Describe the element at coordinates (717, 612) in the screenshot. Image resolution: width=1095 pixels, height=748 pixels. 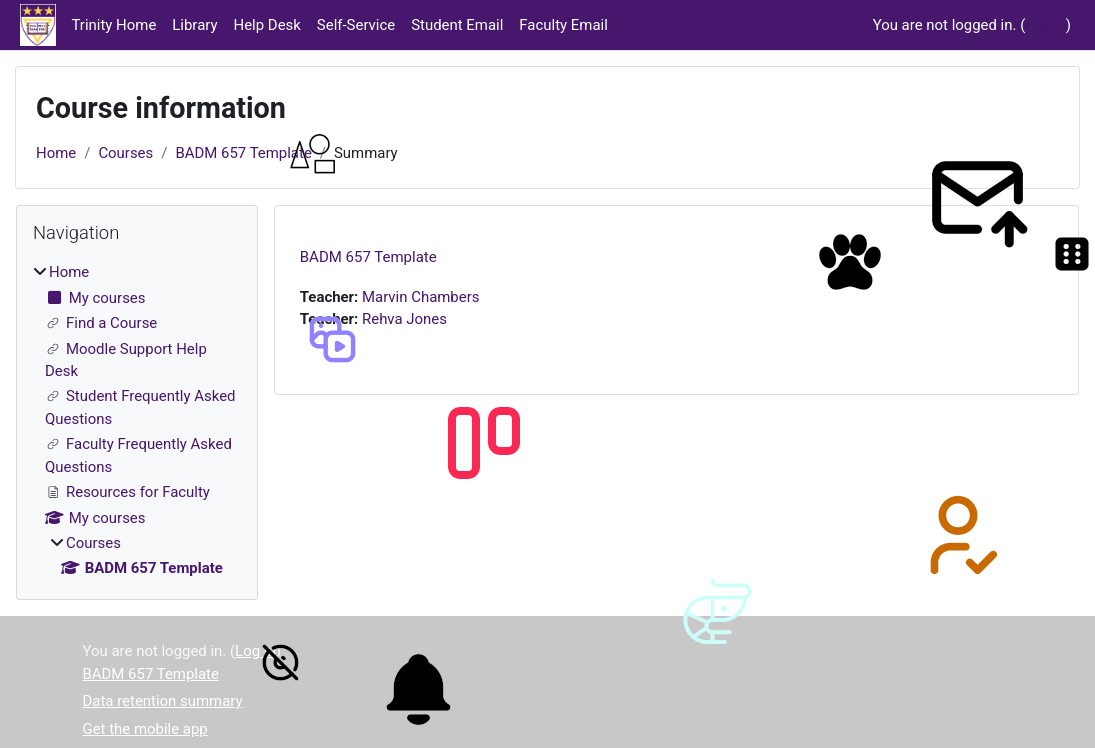
I see `indicates seafood or shrimp menu option` at that location.